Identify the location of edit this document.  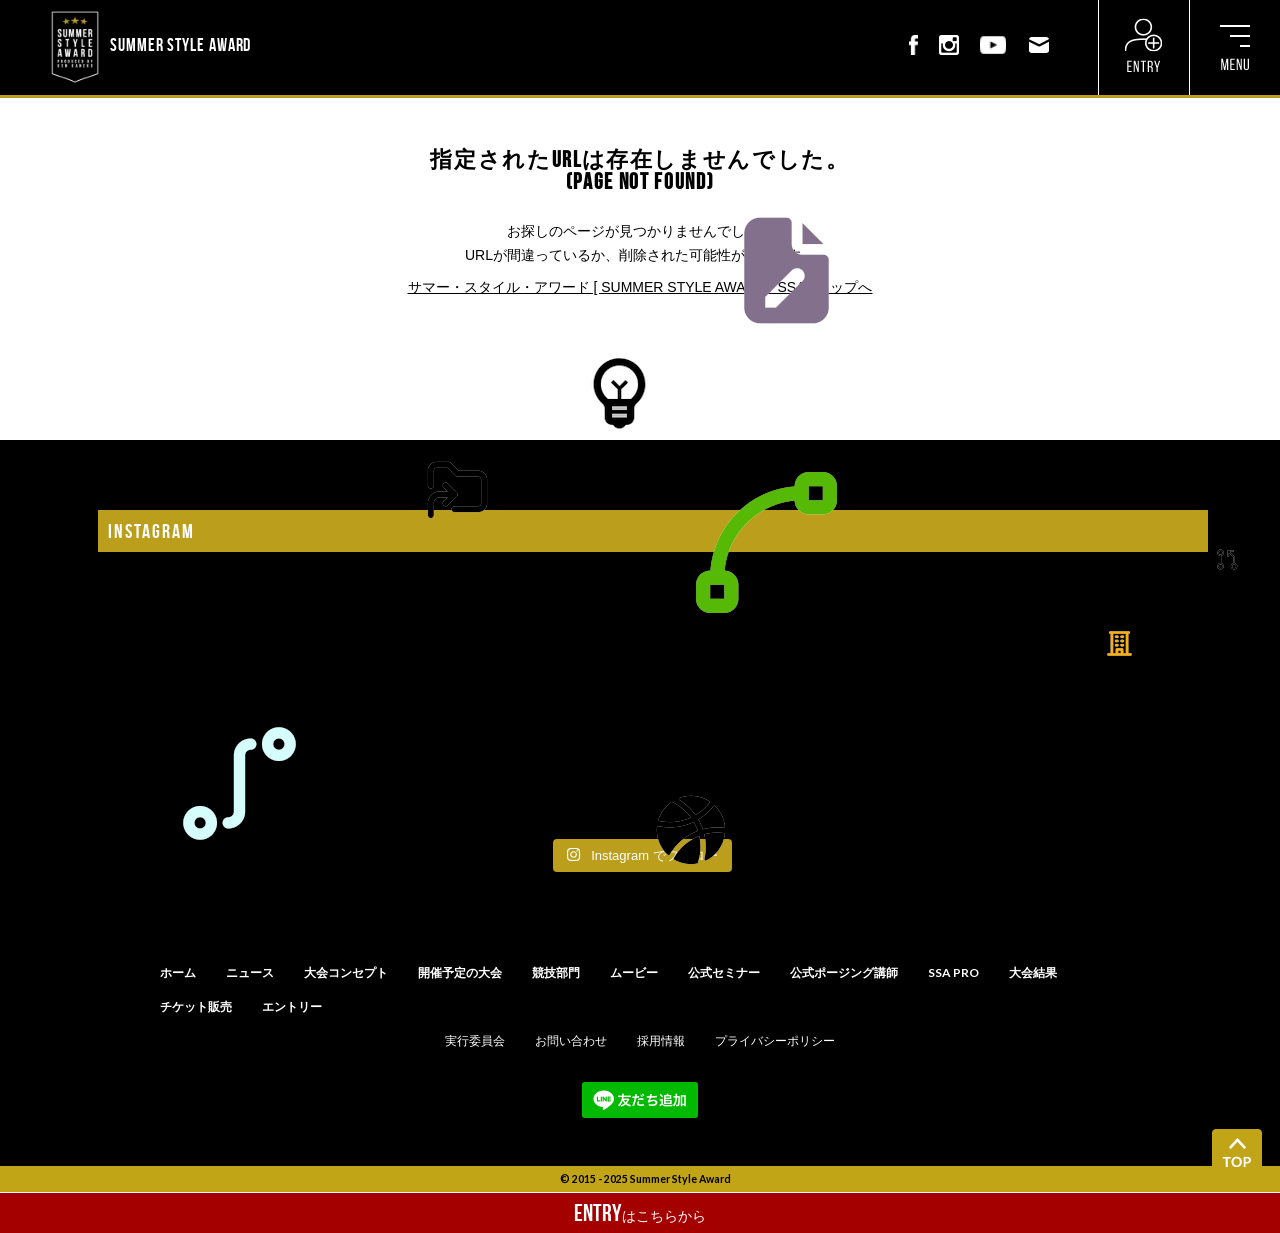
(786, 270).